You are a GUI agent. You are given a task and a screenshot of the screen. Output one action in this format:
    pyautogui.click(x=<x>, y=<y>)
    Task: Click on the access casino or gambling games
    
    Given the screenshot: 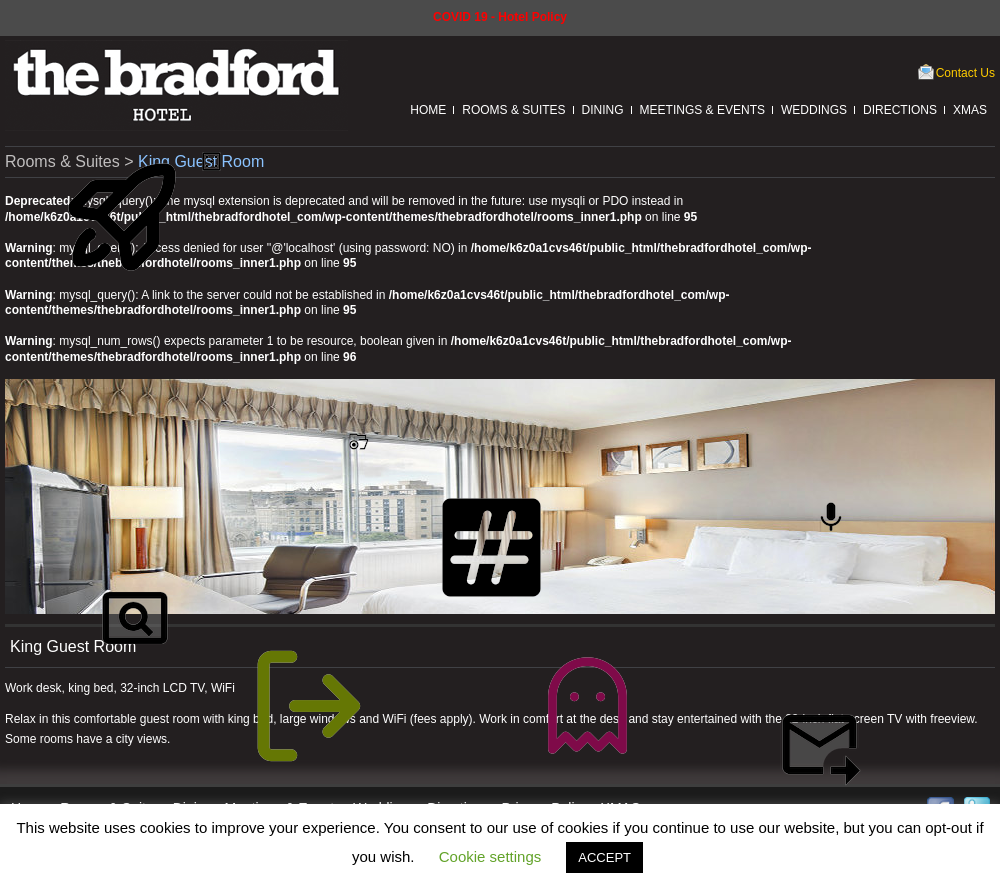 What is the action you would take?
    pyautogui.click(x=211, y=161)
    